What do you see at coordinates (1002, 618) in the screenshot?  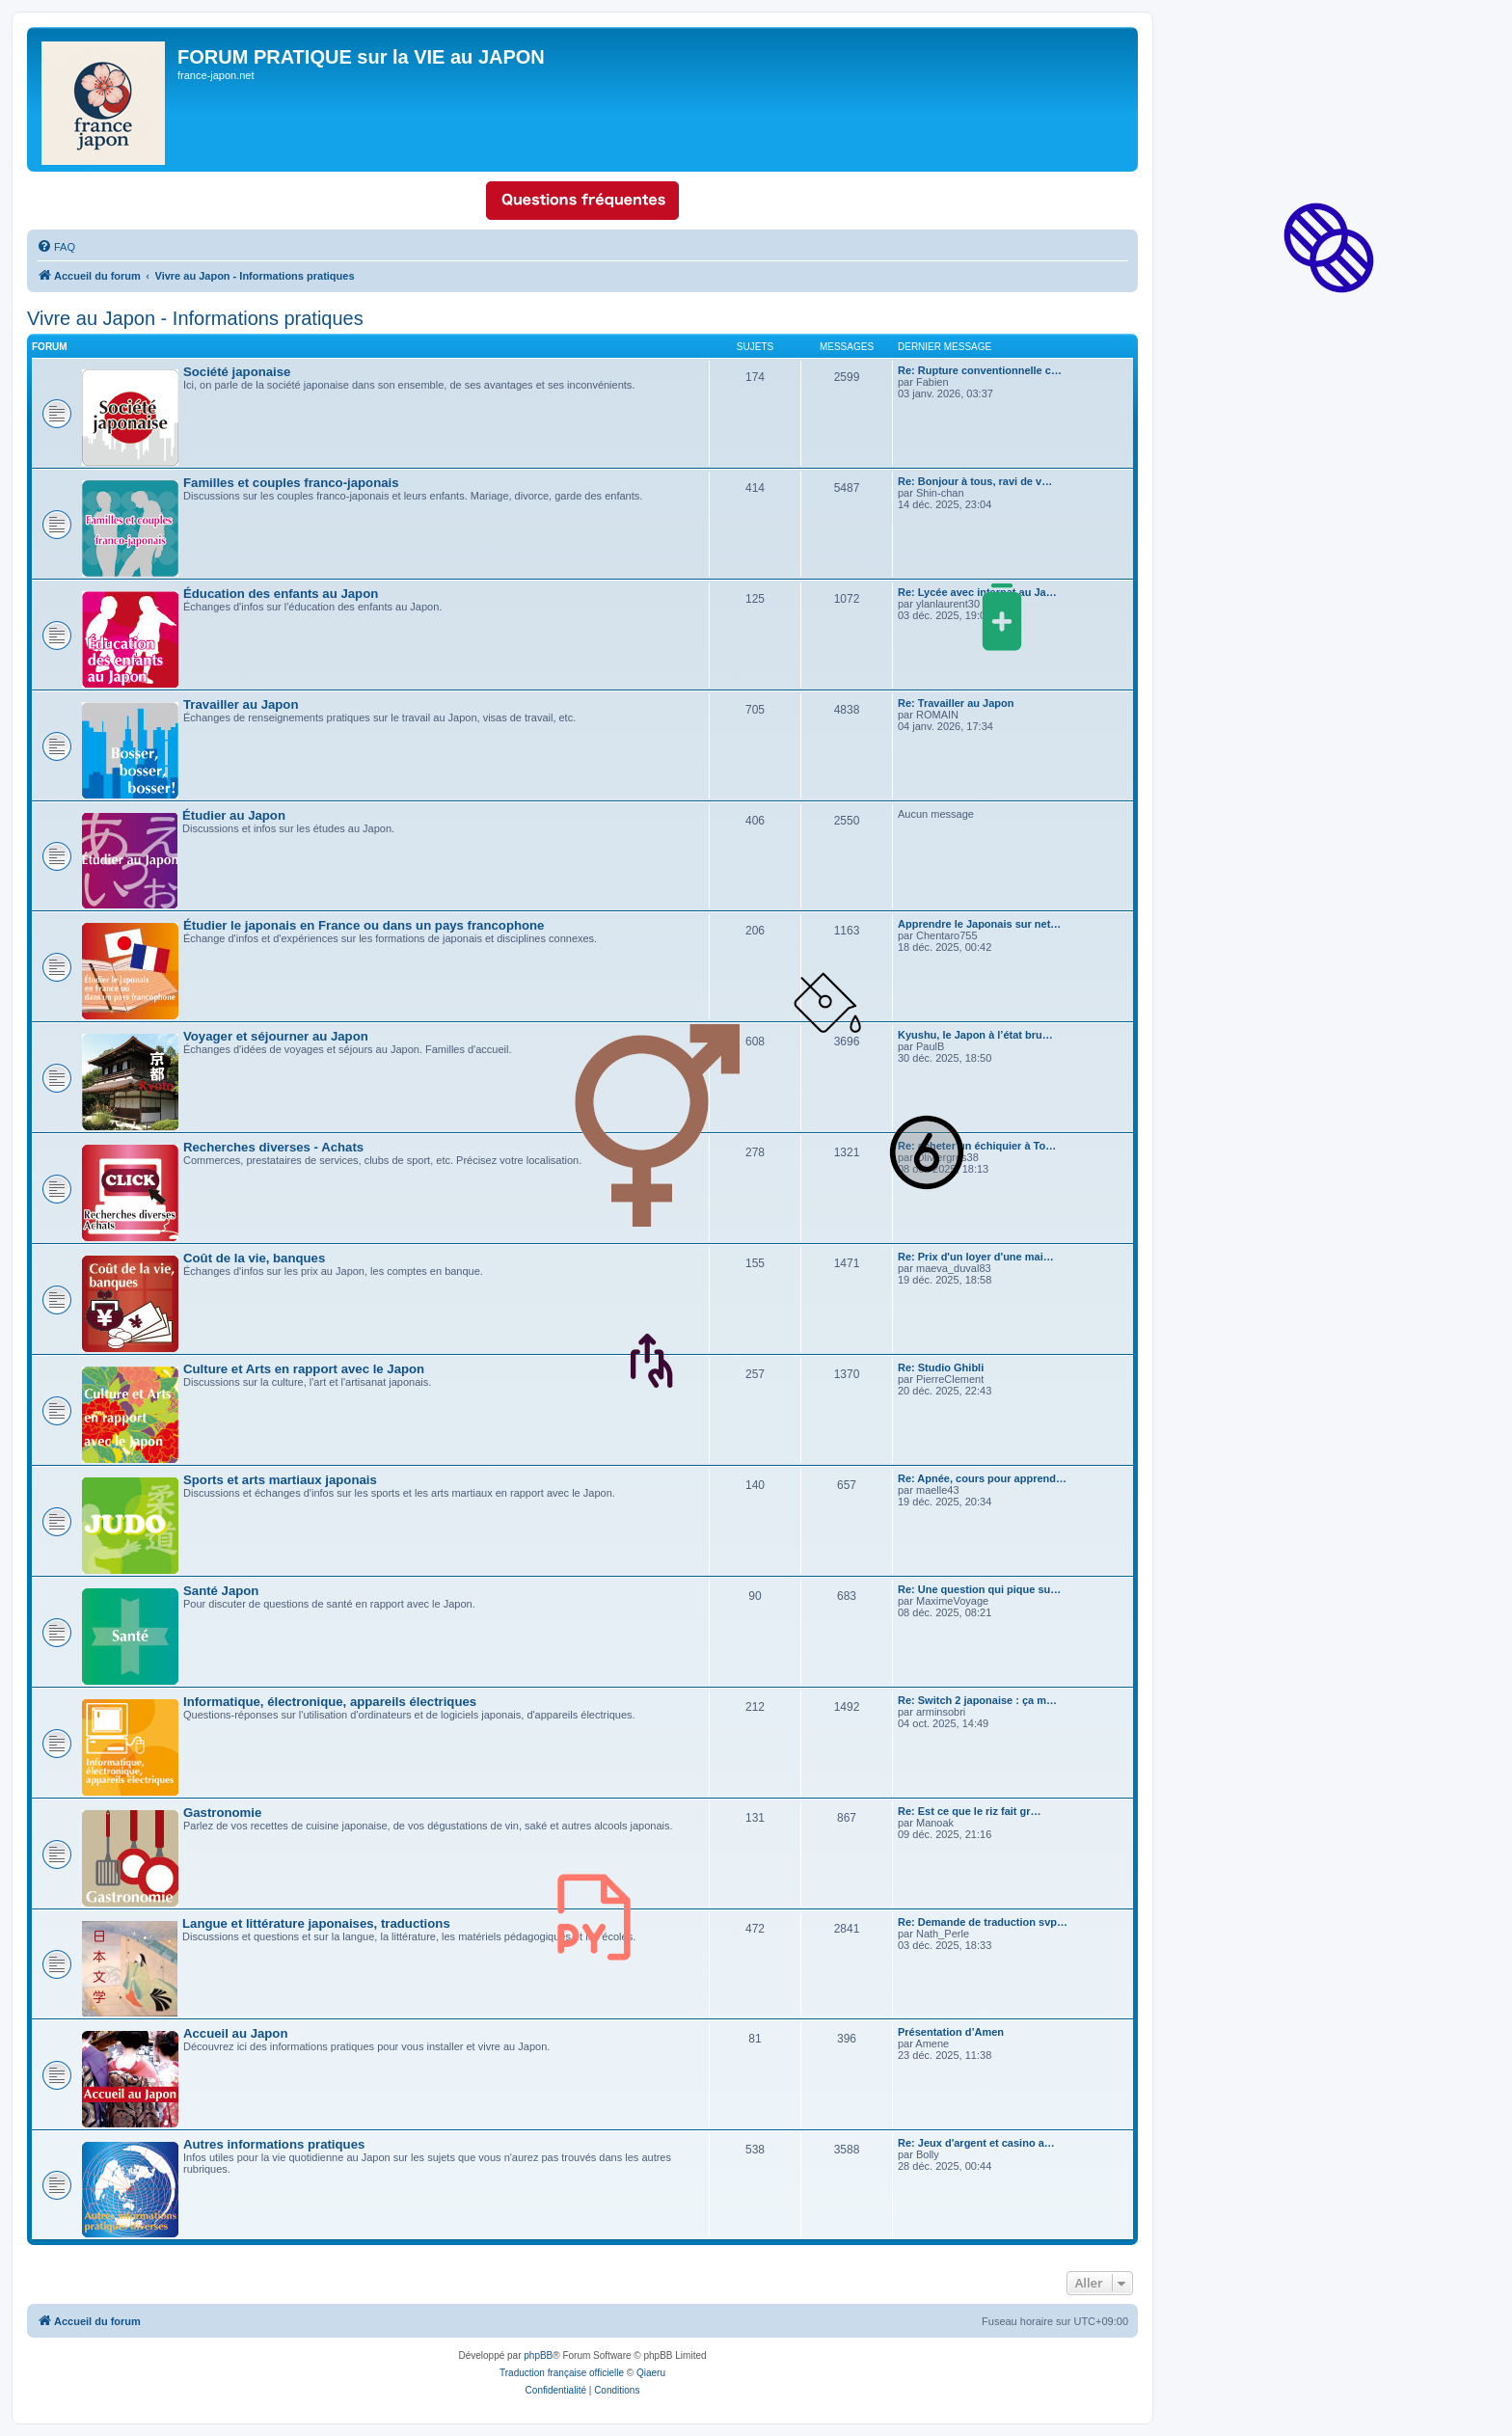 I see `add or extend battery life` at bounding box center [1002, 618].